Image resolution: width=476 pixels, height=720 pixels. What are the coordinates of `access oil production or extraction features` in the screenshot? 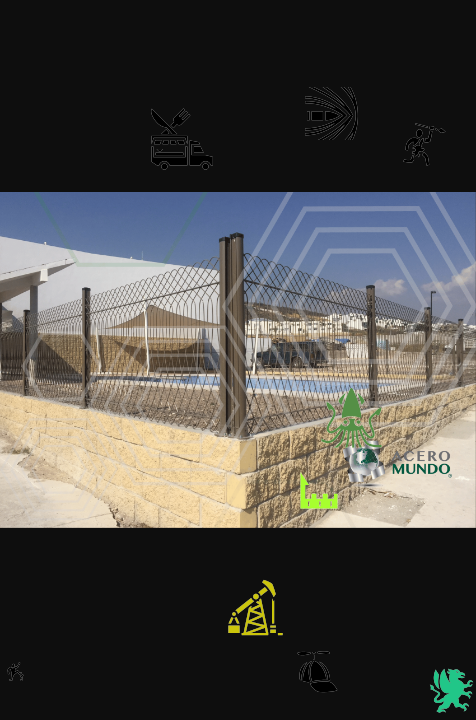 It's located at (255, 607).